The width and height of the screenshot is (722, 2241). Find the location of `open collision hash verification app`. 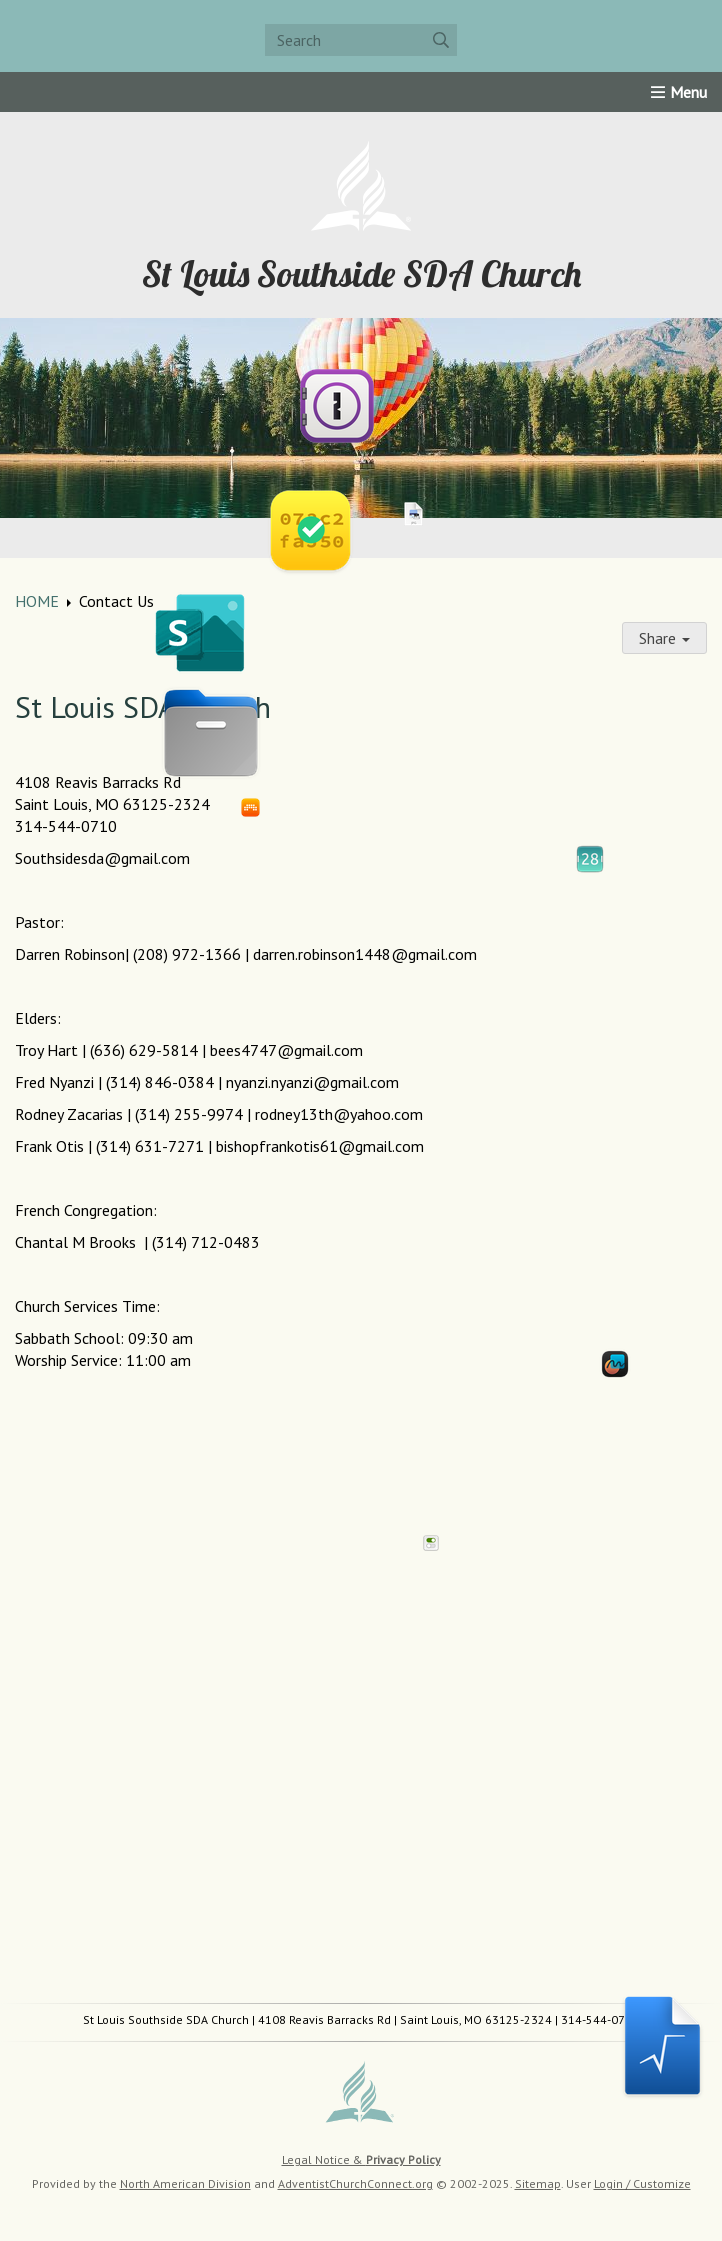

open collision hash verification app is located at coordinates (310, 530).